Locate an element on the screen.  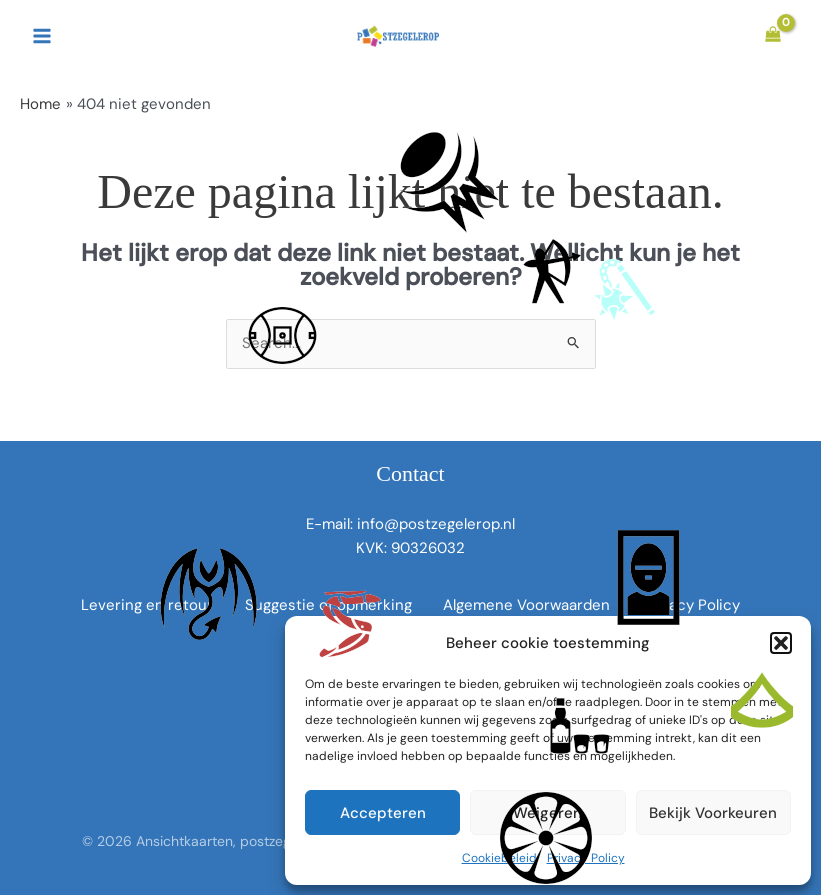
represents a villain or enemy character in a game is located at coordinates (209, 592).